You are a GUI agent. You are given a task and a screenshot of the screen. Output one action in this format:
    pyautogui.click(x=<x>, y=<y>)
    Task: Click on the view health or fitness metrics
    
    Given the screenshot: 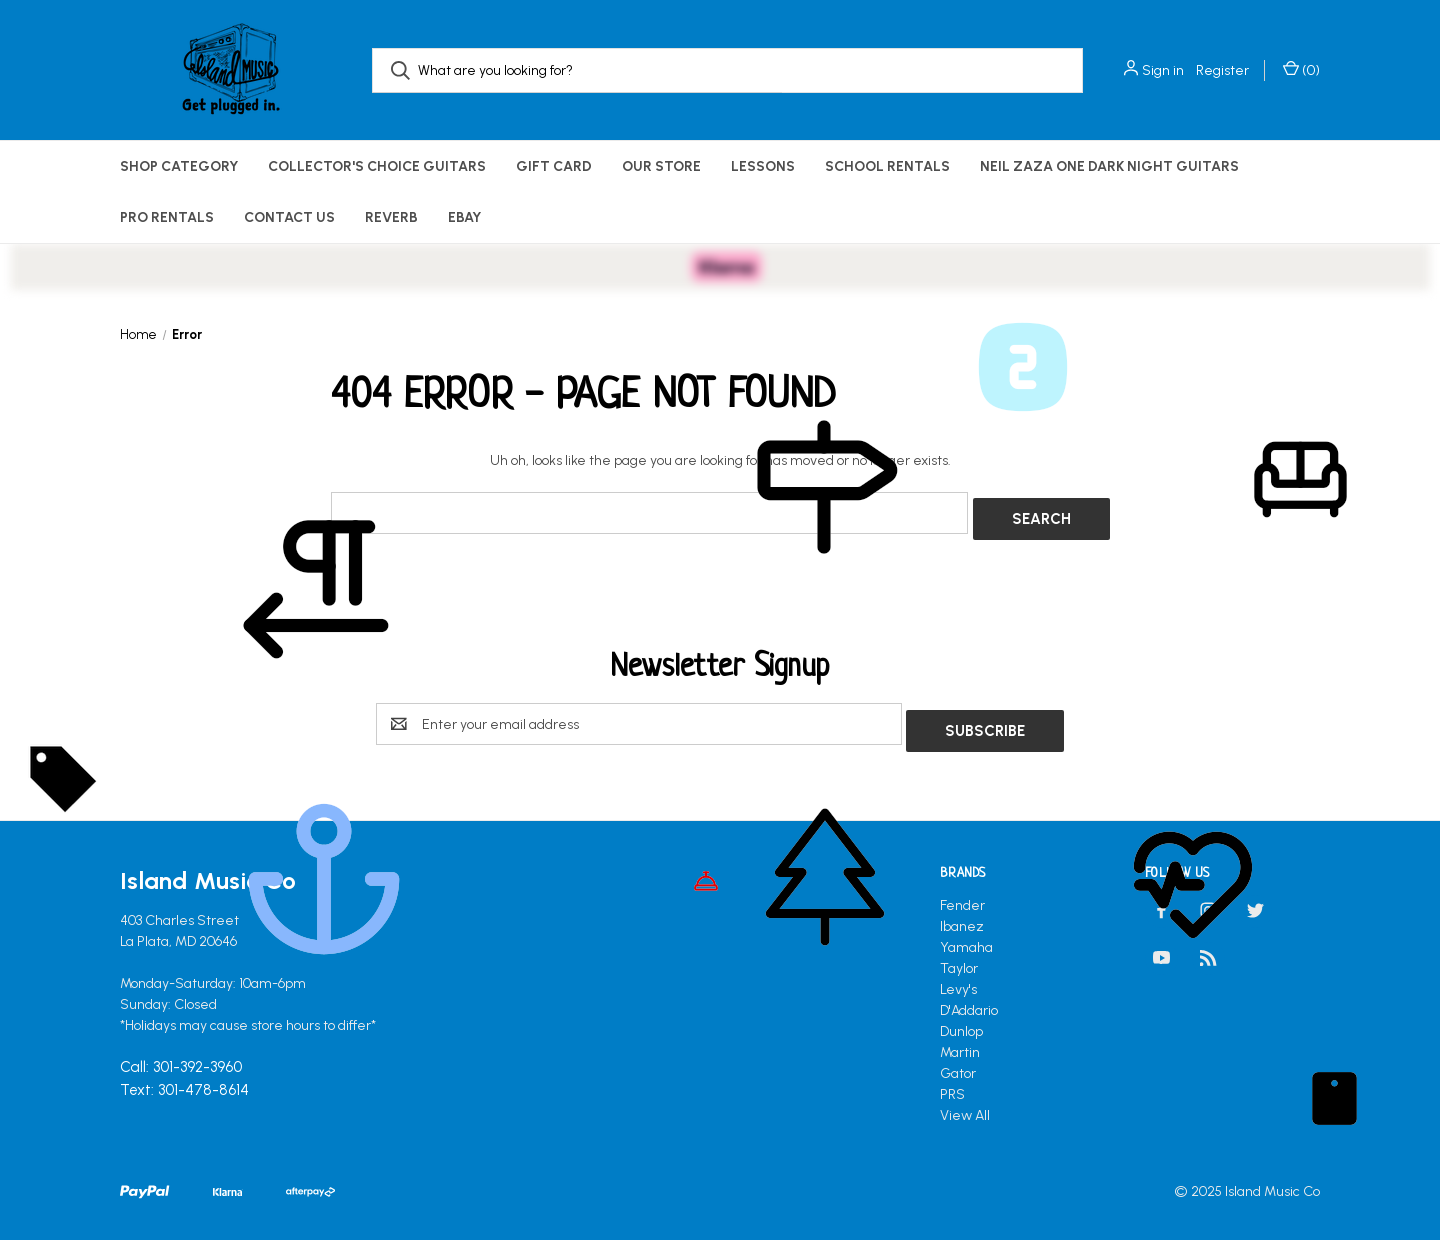 What is the action you would take?
    pyautogui.click(x=1193, y=879)
    